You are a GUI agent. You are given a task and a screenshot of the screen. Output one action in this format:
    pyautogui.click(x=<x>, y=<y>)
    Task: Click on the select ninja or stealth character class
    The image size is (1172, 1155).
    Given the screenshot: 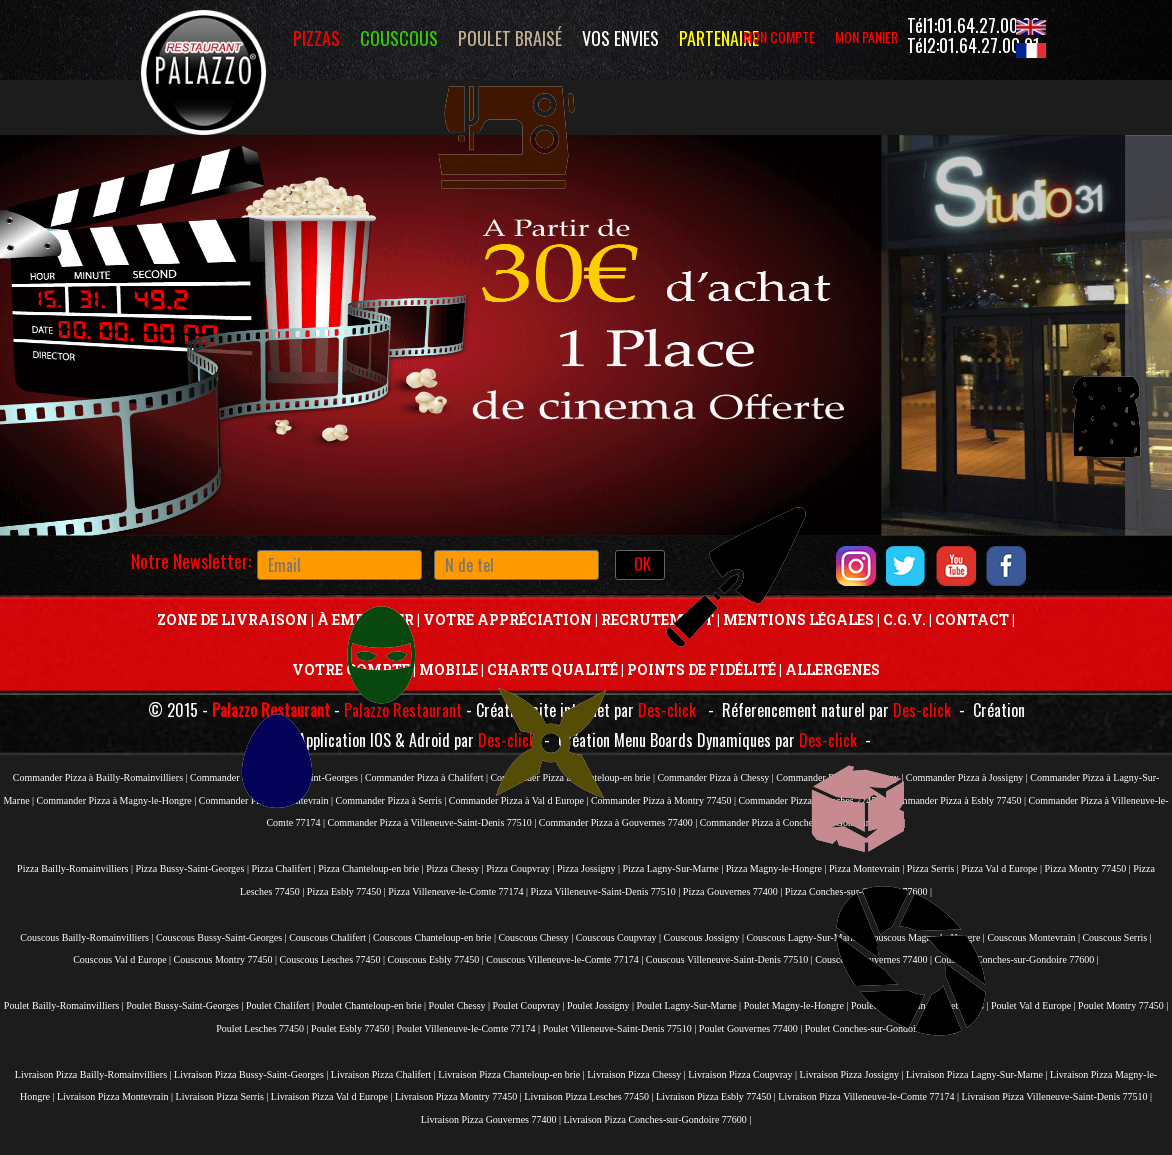 What is the action you would take?
    pyautogui.click(x=551, y=743)
    